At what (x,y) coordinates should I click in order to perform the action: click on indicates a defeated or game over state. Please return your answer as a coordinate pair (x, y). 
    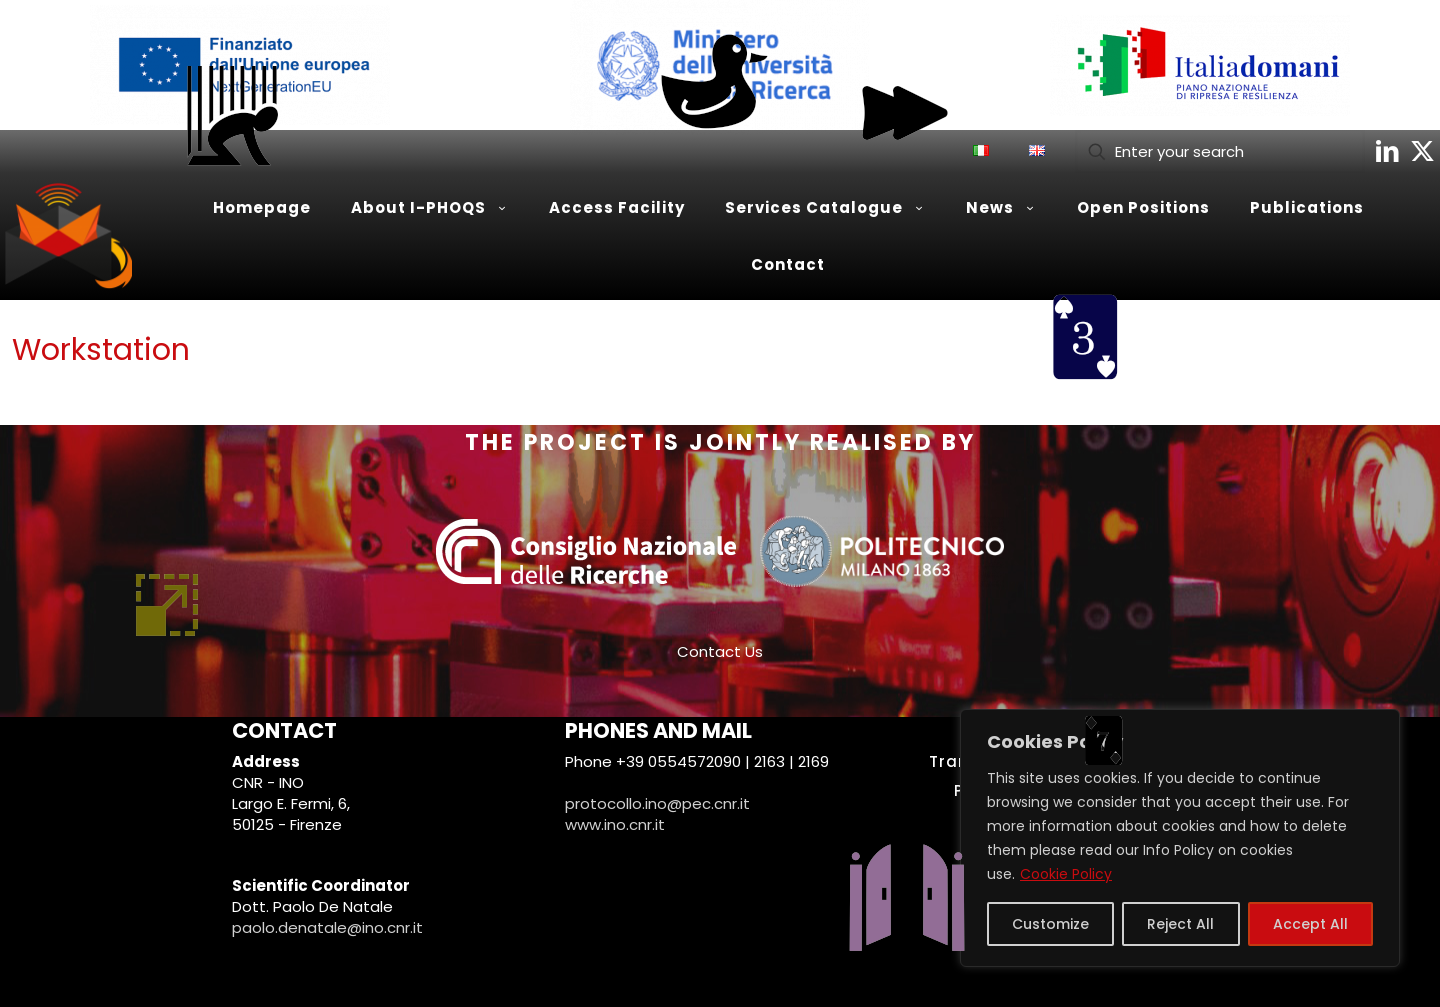
    Looking at the image, I should click on (231, 115).